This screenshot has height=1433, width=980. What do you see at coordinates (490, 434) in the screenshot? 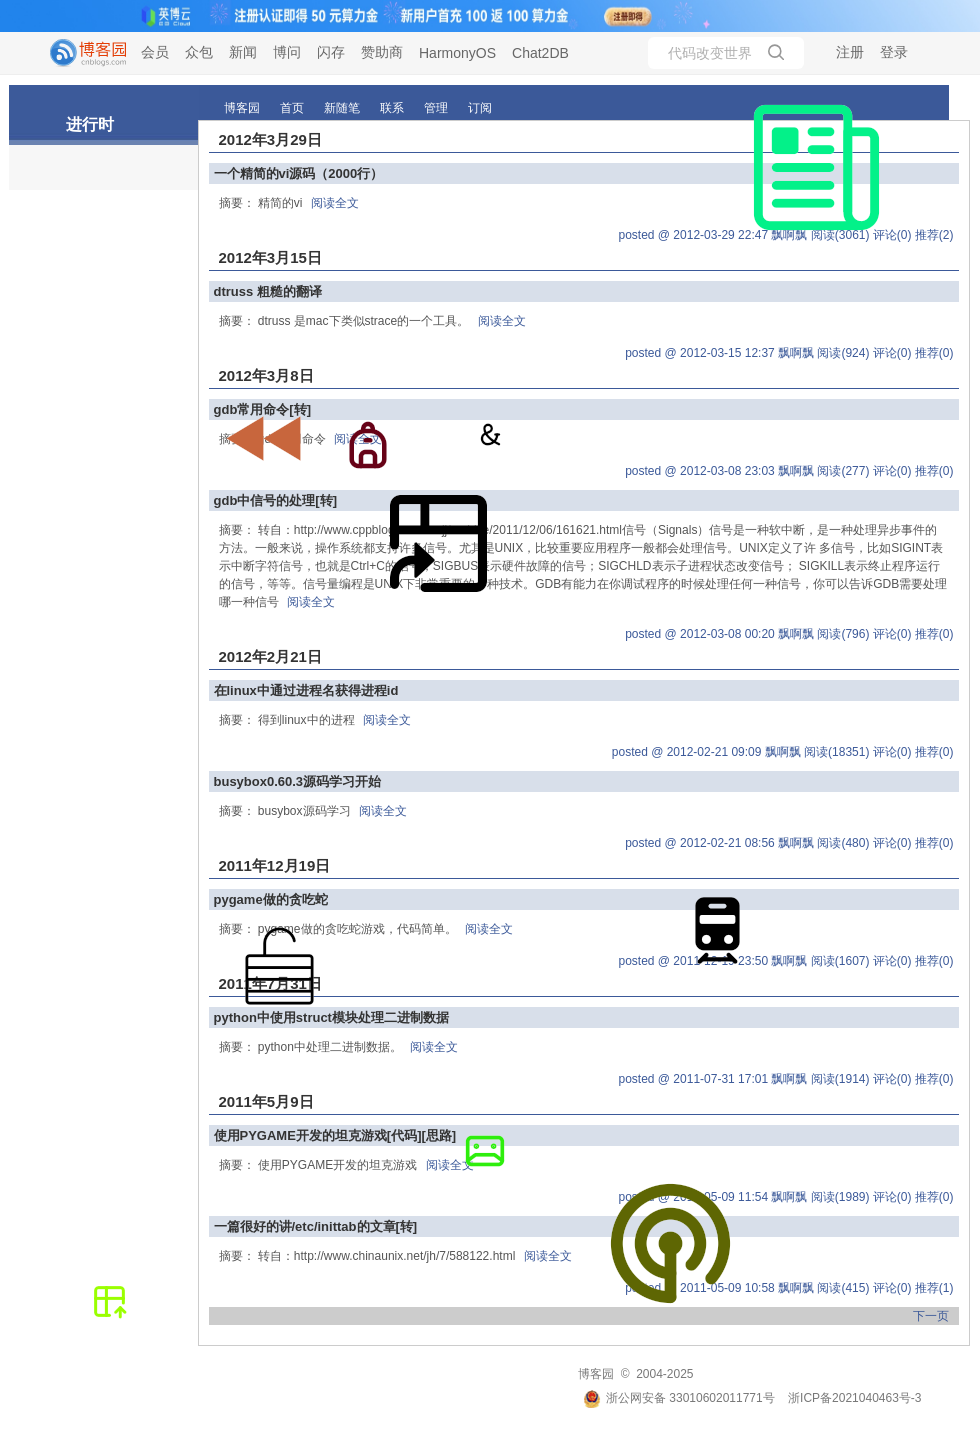
I see `insert an ampersand symbol or special character` at bounding box center [490, 434].